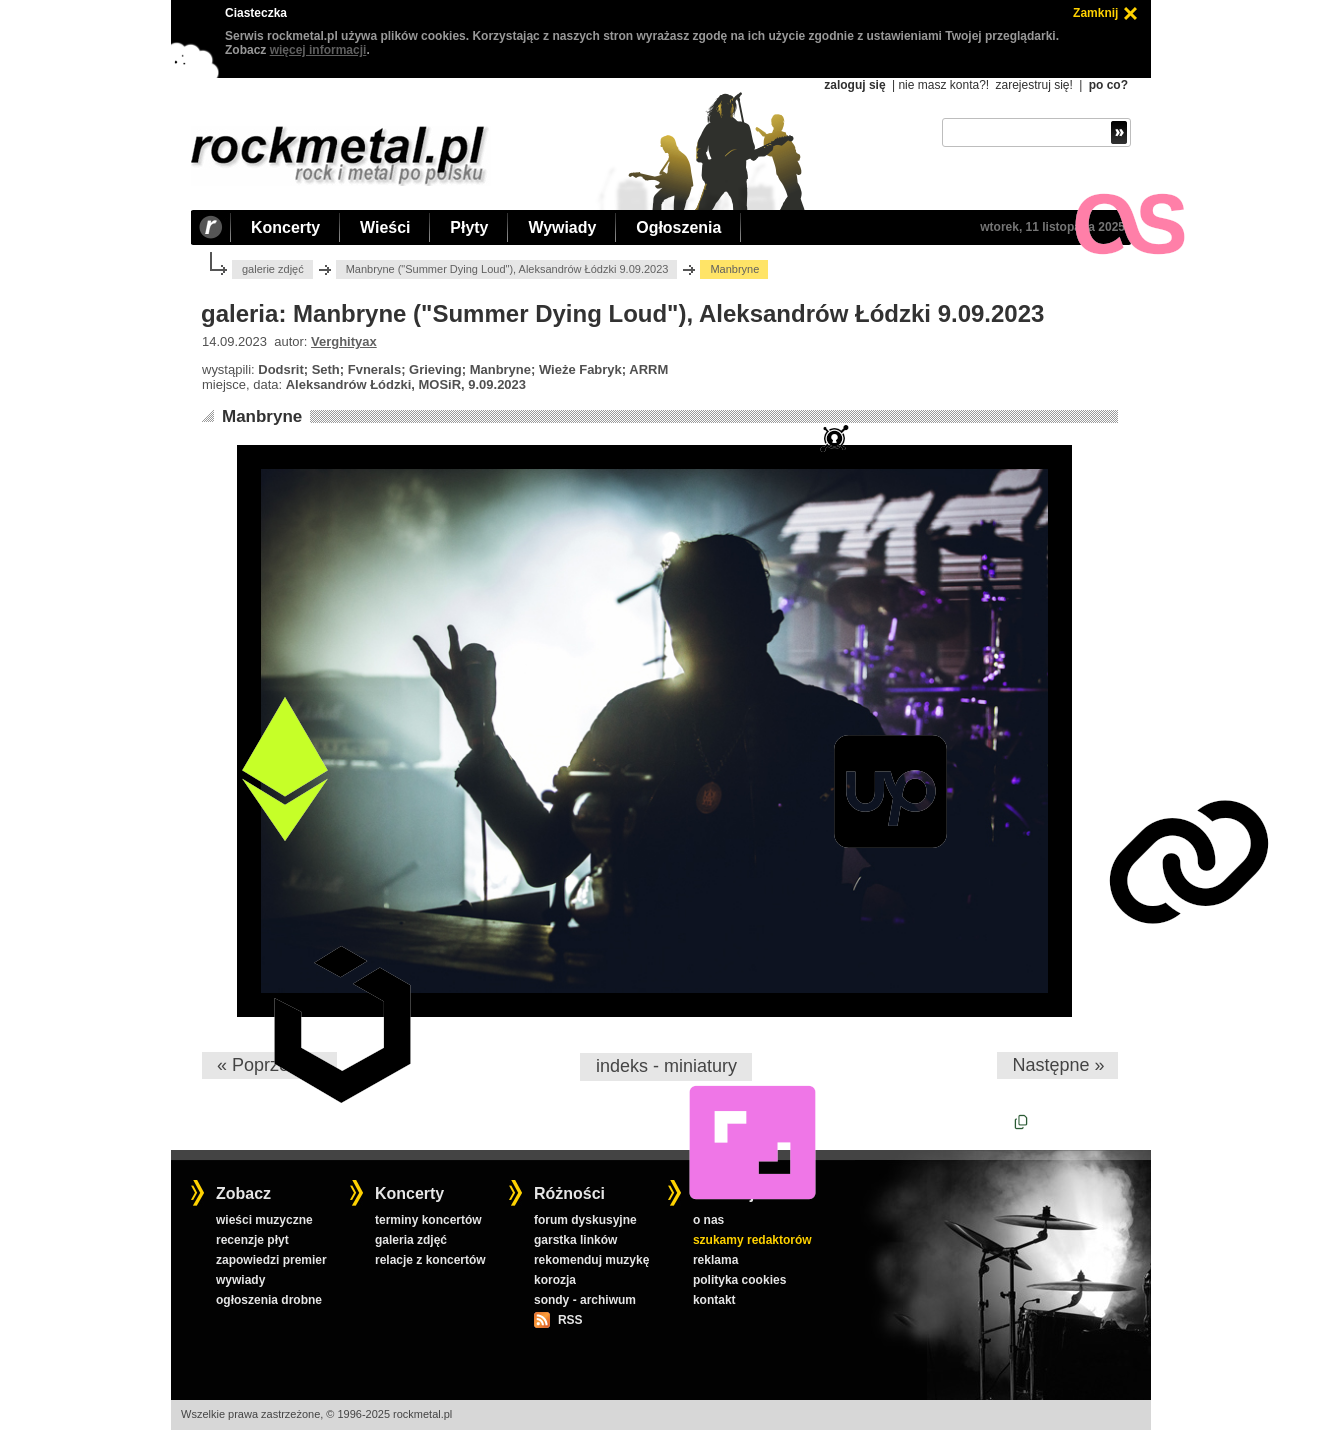 This screenshot has width=1322, height=1430. Describe the element at coordinates (285, 769) in the screenshot. I see `ethereum cryptocurrency logo` at that location.